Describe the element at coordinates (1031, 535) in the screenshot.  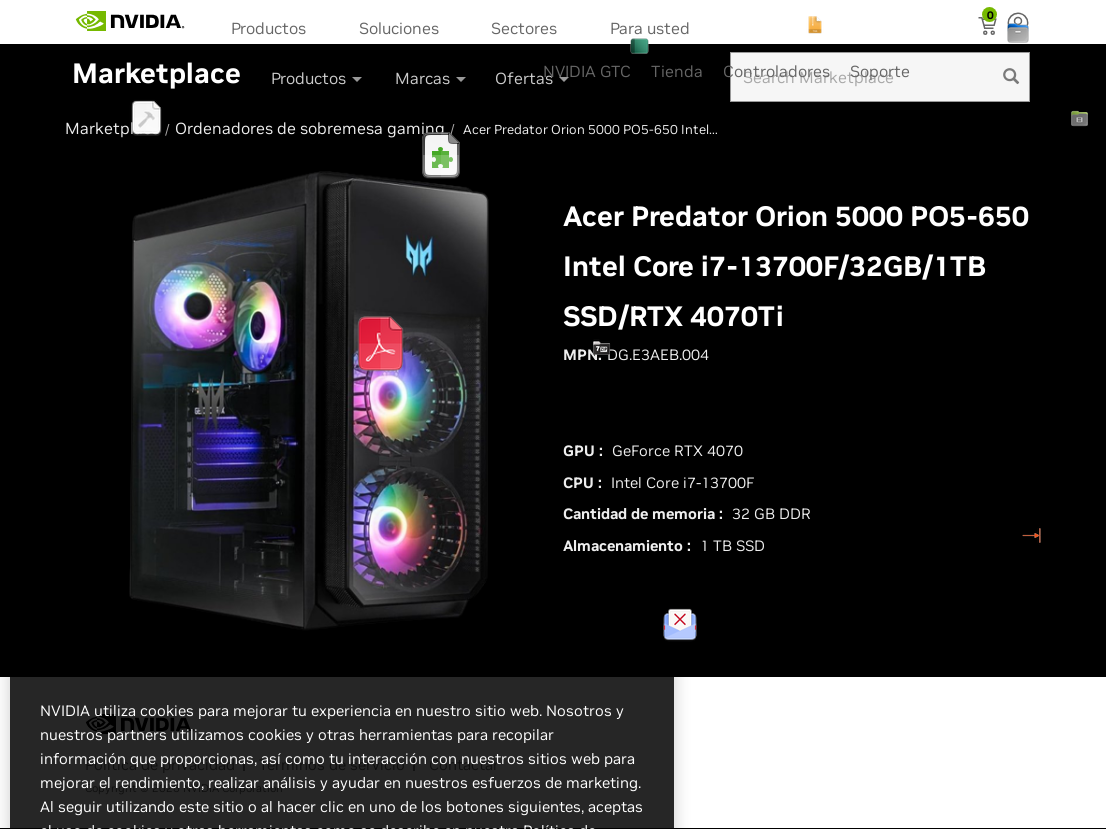
I see `go to the last item or page` at that location.